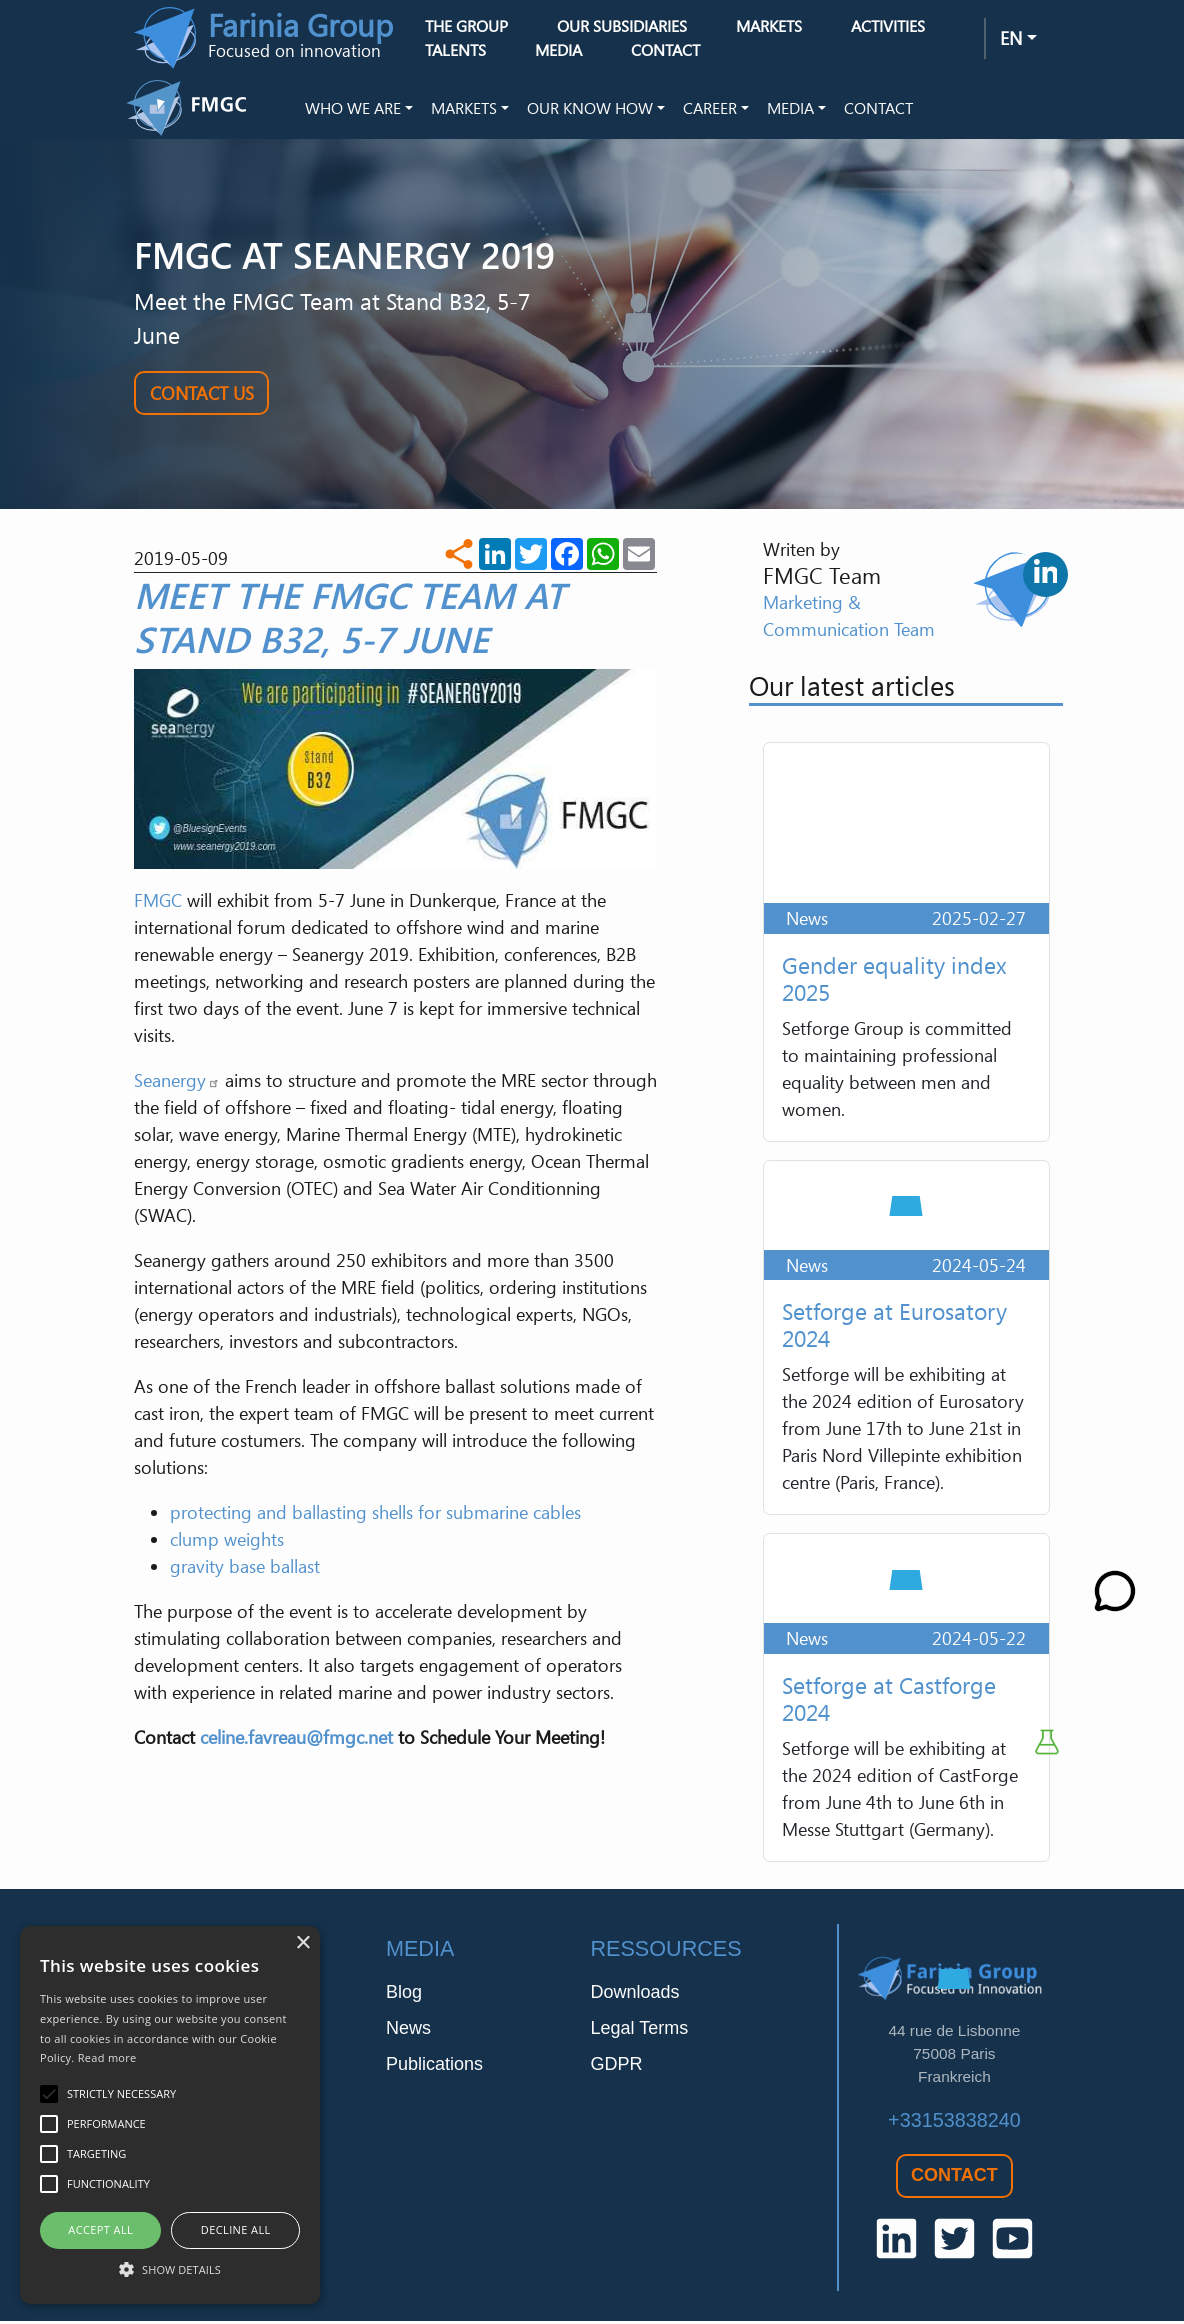 This screenshot has width=1184, height=2324. Describe the element at coordinates (1047, 1742) in the screenshot. I see `access experimental or beta features` at that location.